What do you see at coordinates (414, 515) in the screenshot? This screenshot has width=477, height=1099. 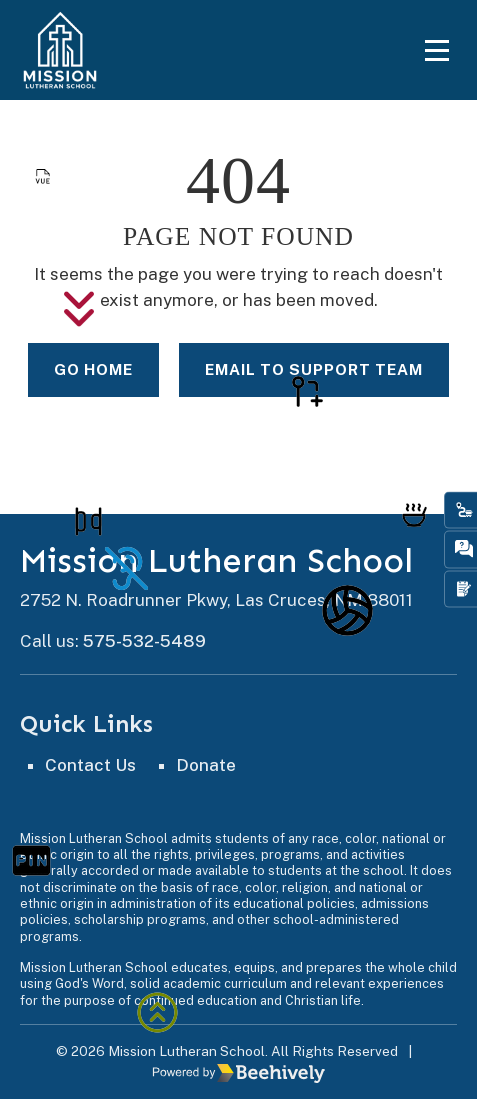 I see `browse soup or hot food options` at bounding box center [414, 515].